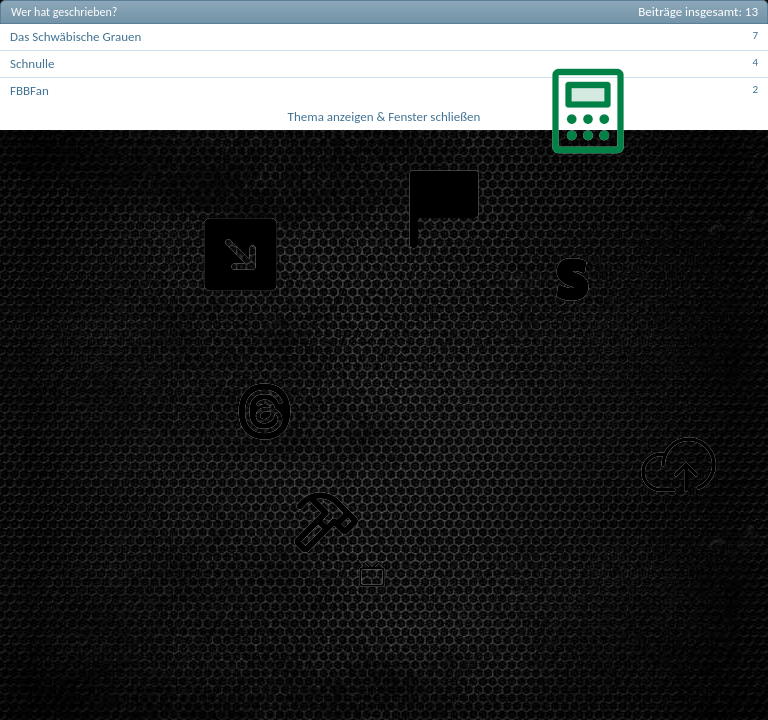 The height and width of the screenshot is (720, 768). What do you see at coordinates (588, 111) in the screenshot?
I see `open the calculator app` at bounding box center [588, 111].